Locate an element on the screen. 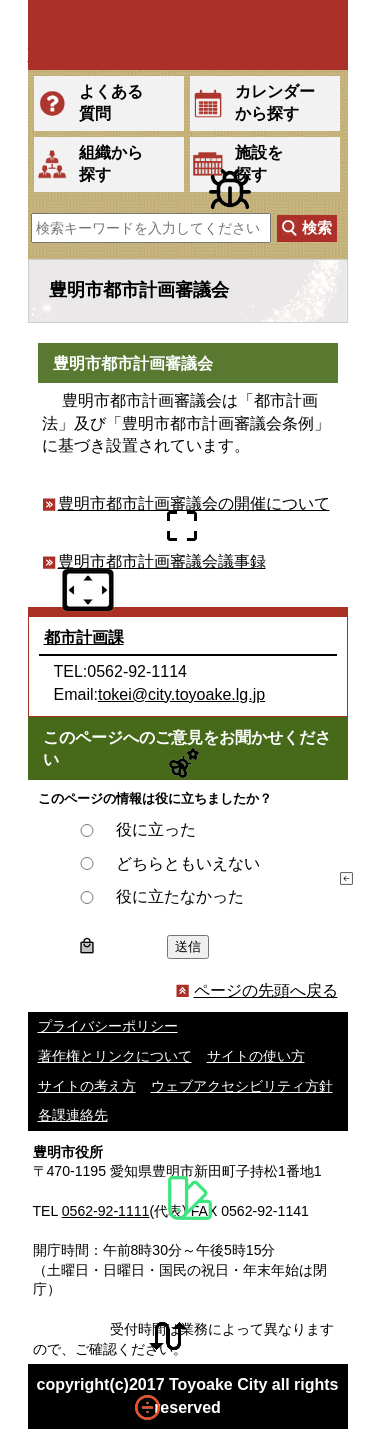 Image resolution: width=375 pixels, height=1429 pixels. perform division calculation is located at coordinates (147, 1407).